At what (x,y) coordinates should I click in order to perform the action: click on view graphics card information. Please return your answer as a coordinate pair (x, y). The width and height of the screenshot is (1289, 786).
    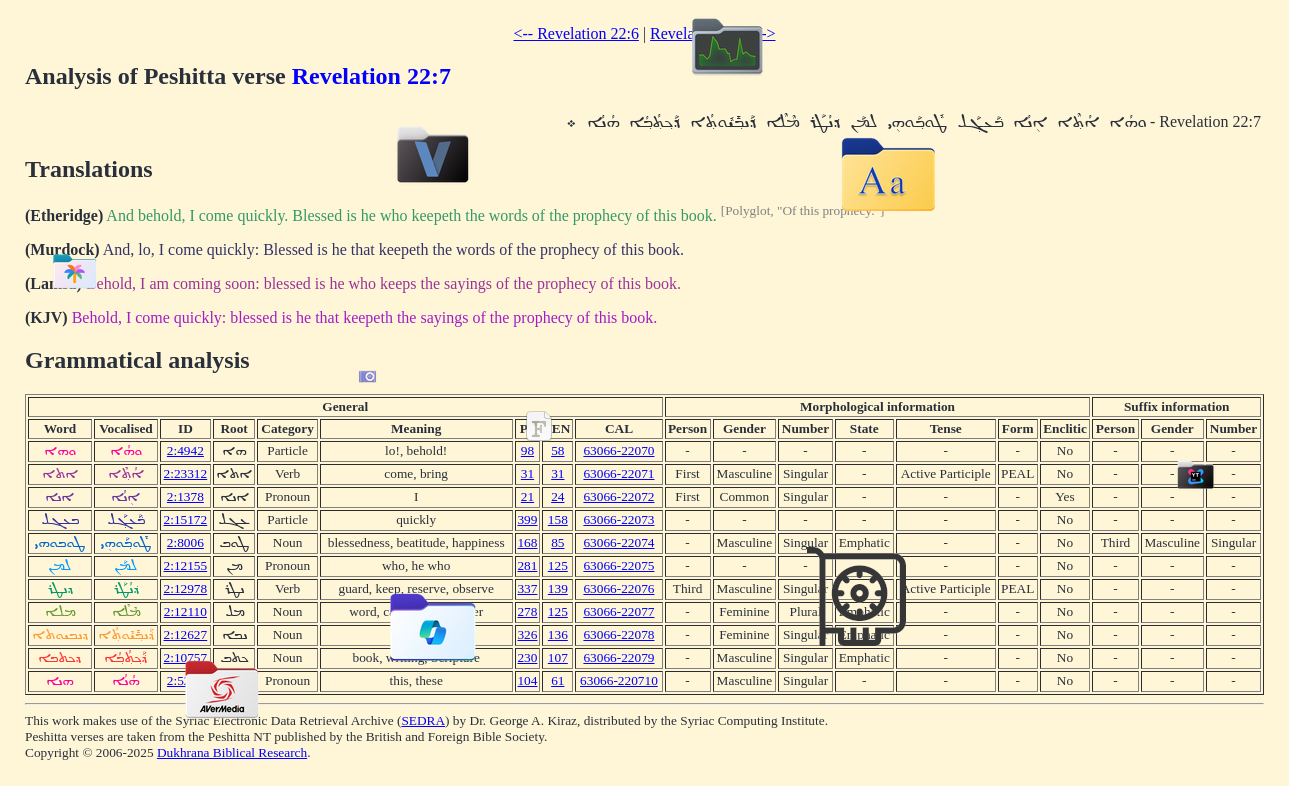
    Looking at the image, I should click on (856, 596).